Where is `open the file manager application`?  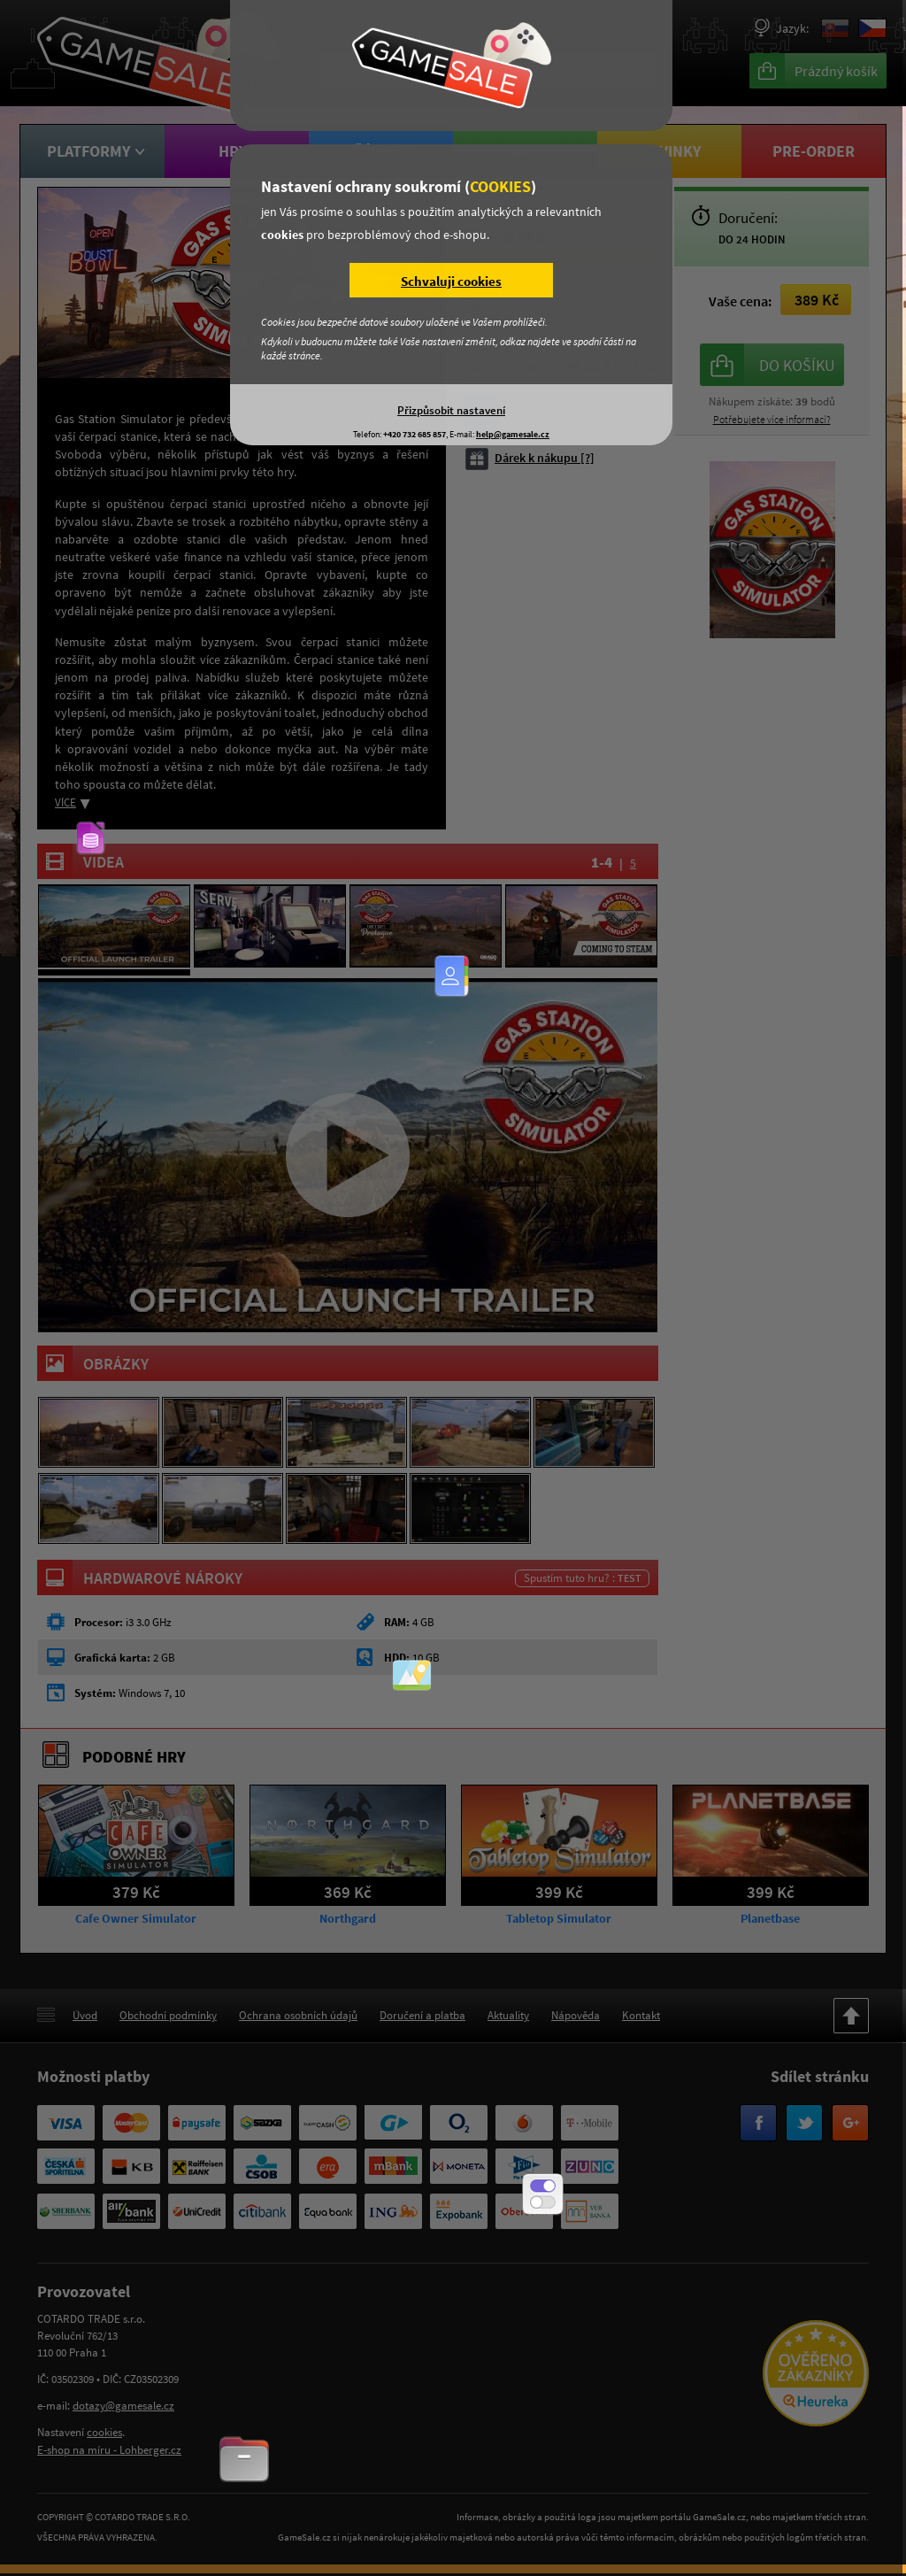 open the file manager application is located at coordinates (244, 2459).